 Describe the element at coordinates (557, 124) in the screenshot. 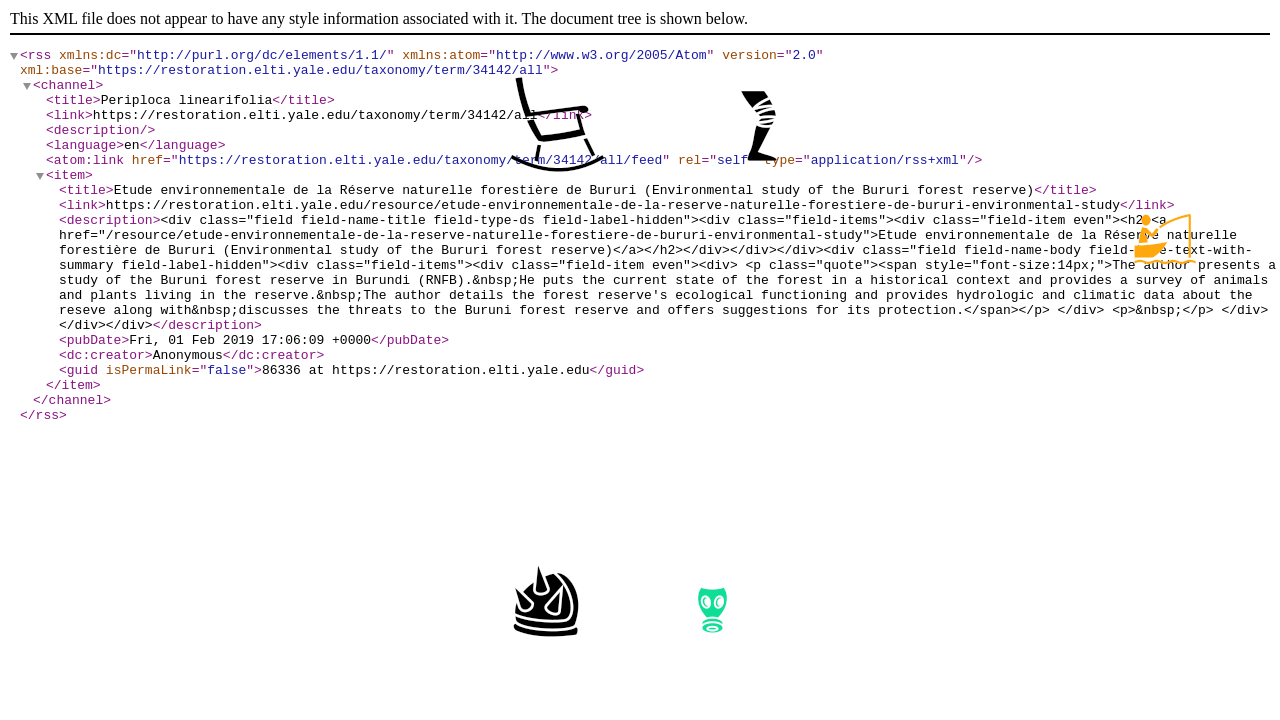

I see `browse furniture or home decor items` at that location.